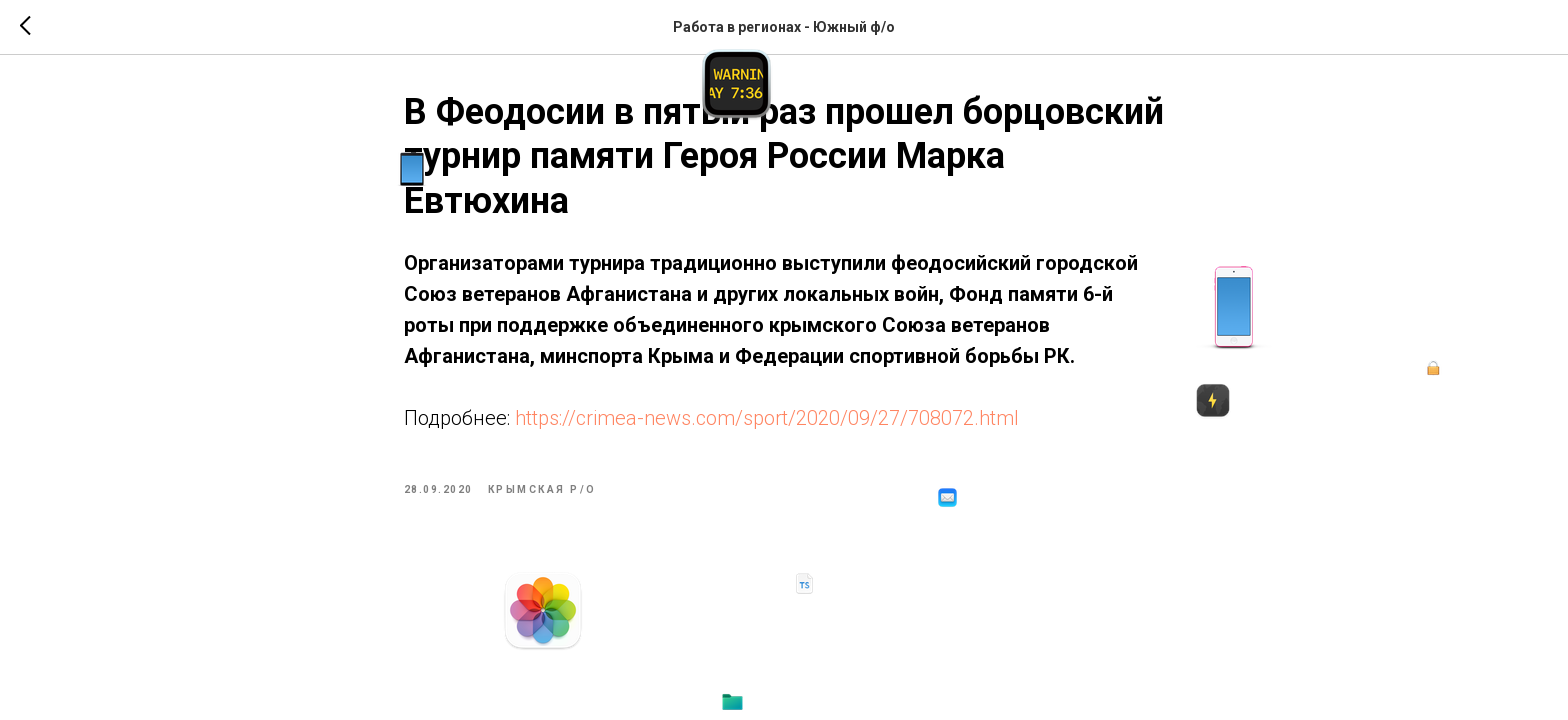  What do you see at coordinates (736, 83) in the screenshot?
I see `open the console app to view system logs` at bounding box center [736, 83].